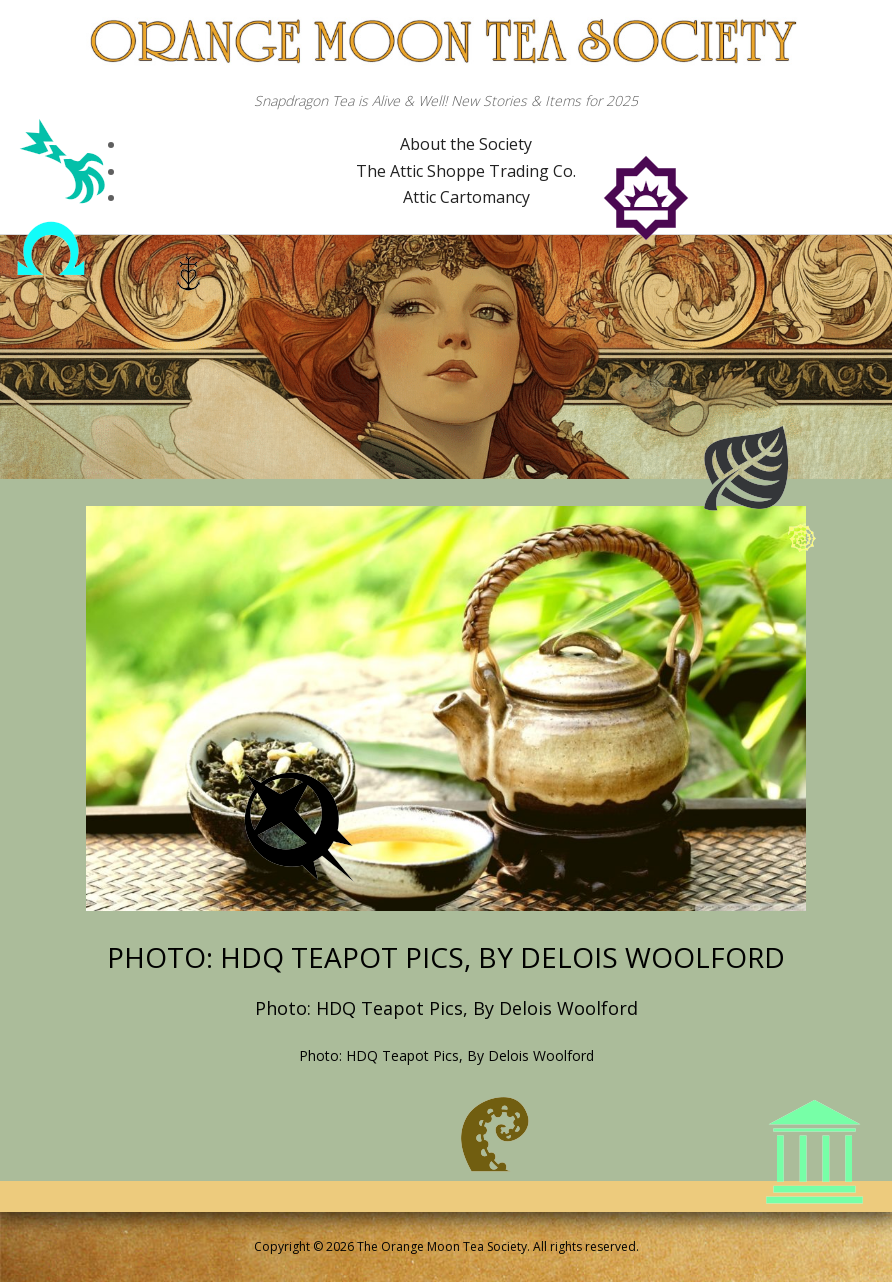  Describe the element at coordinates (188, 273) in the screenshot. I see `camargue cross symbol representing faith, hope, and love` at that location.